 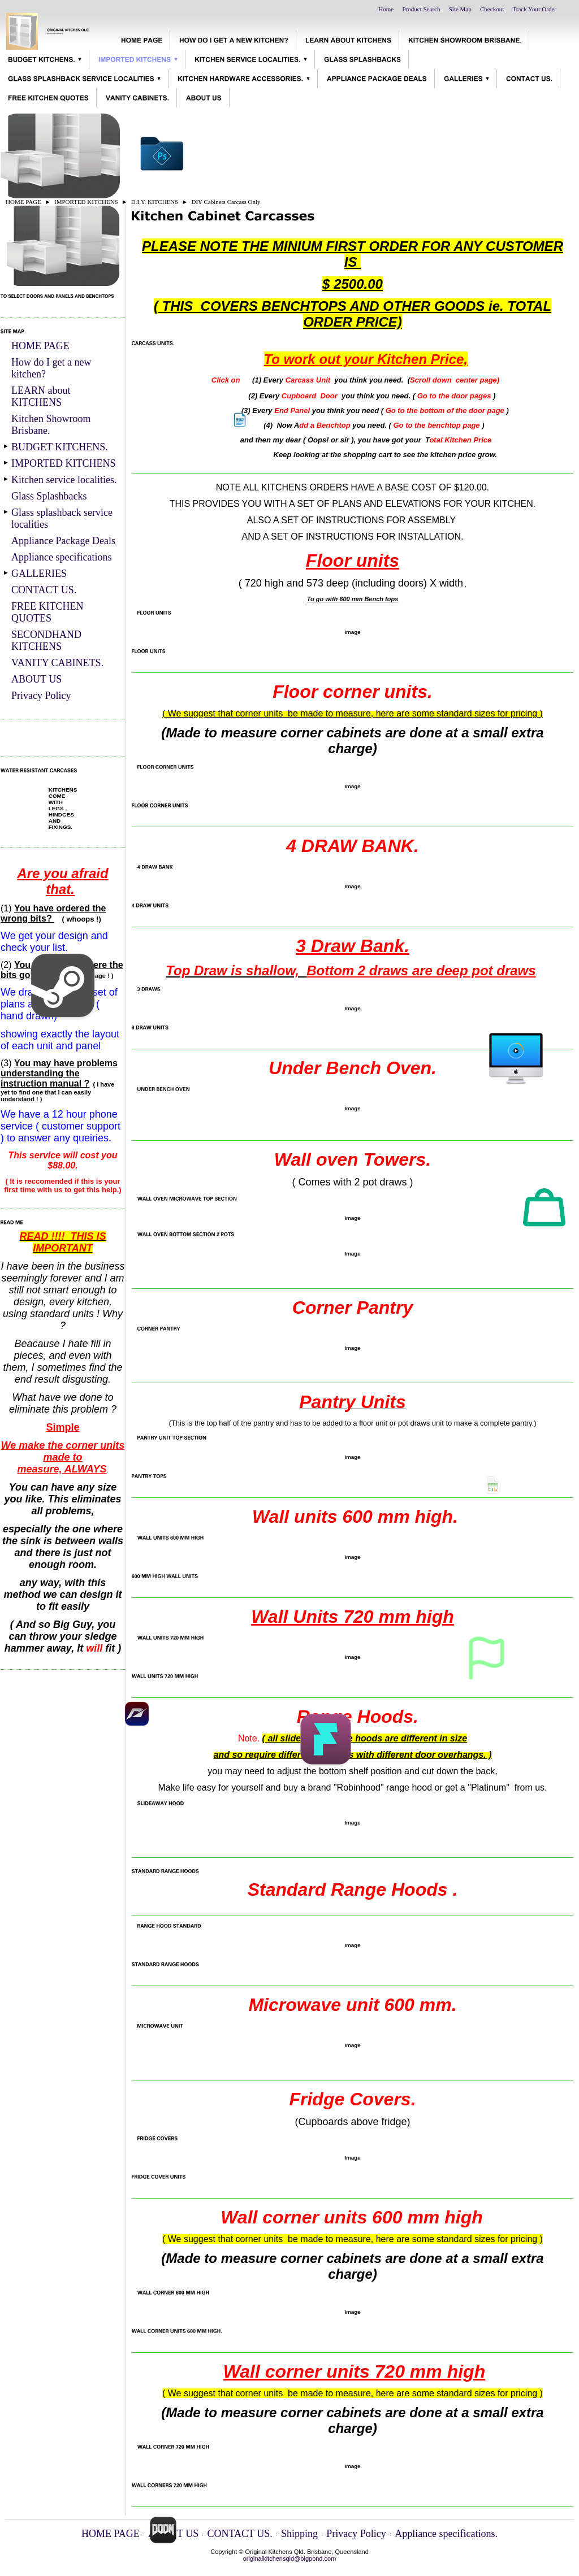 What do you see at coordinates (492, 1485) in the screenshot?
I see `open a spreadsheet file` at bounding box center [492, 1485].